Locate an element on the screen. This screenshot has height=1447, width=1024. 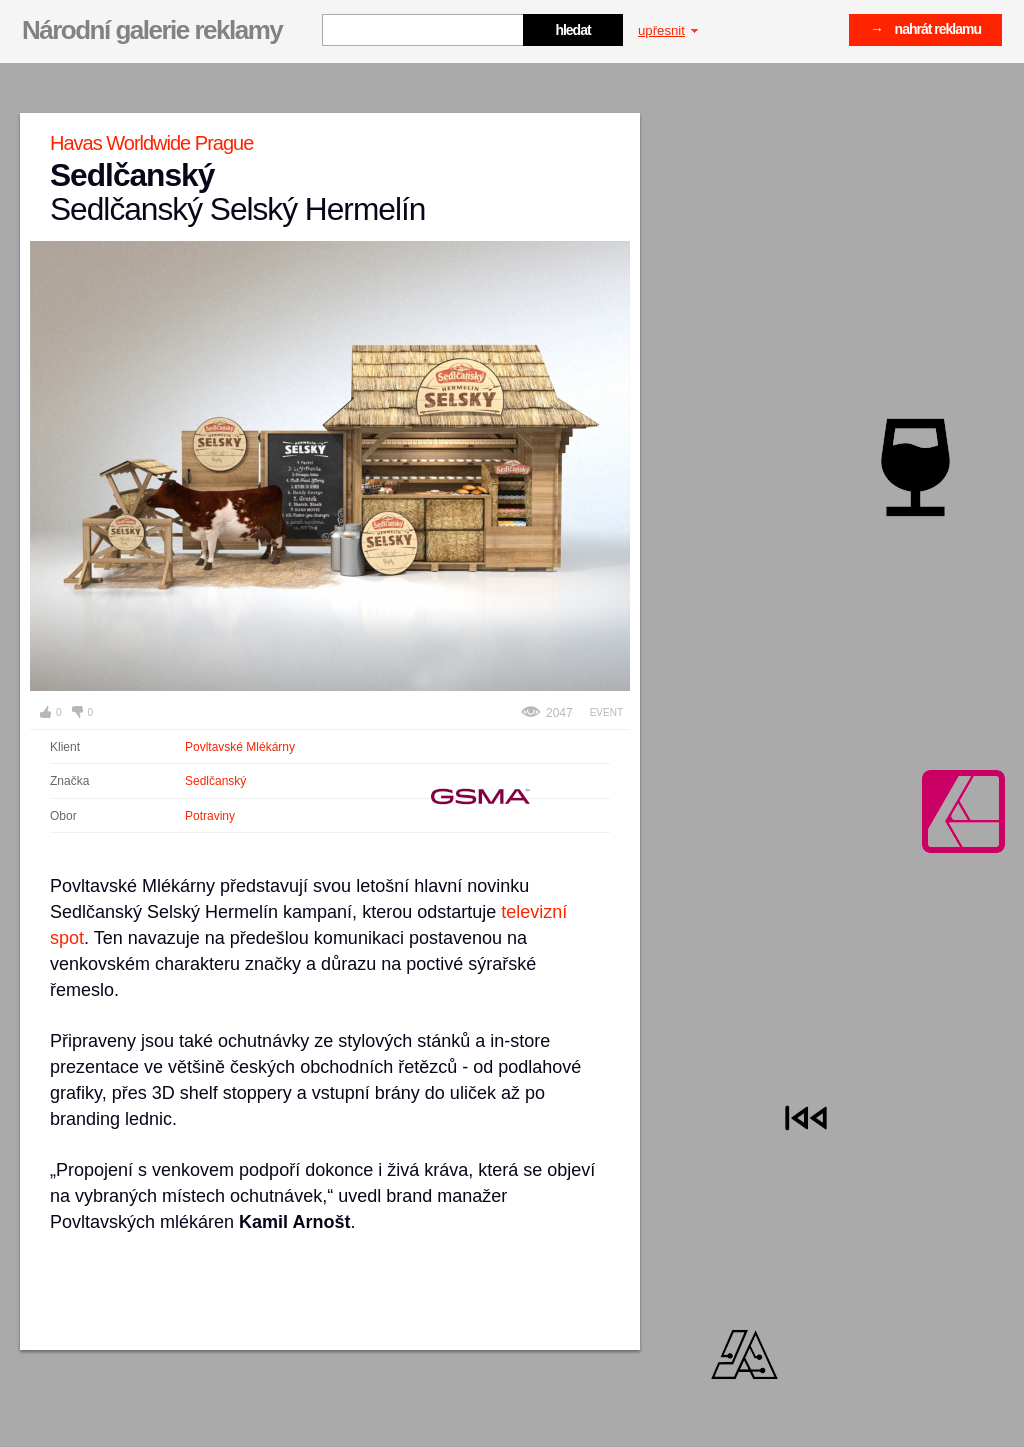
GSMA organization logo is located at coordinates (480, 796).